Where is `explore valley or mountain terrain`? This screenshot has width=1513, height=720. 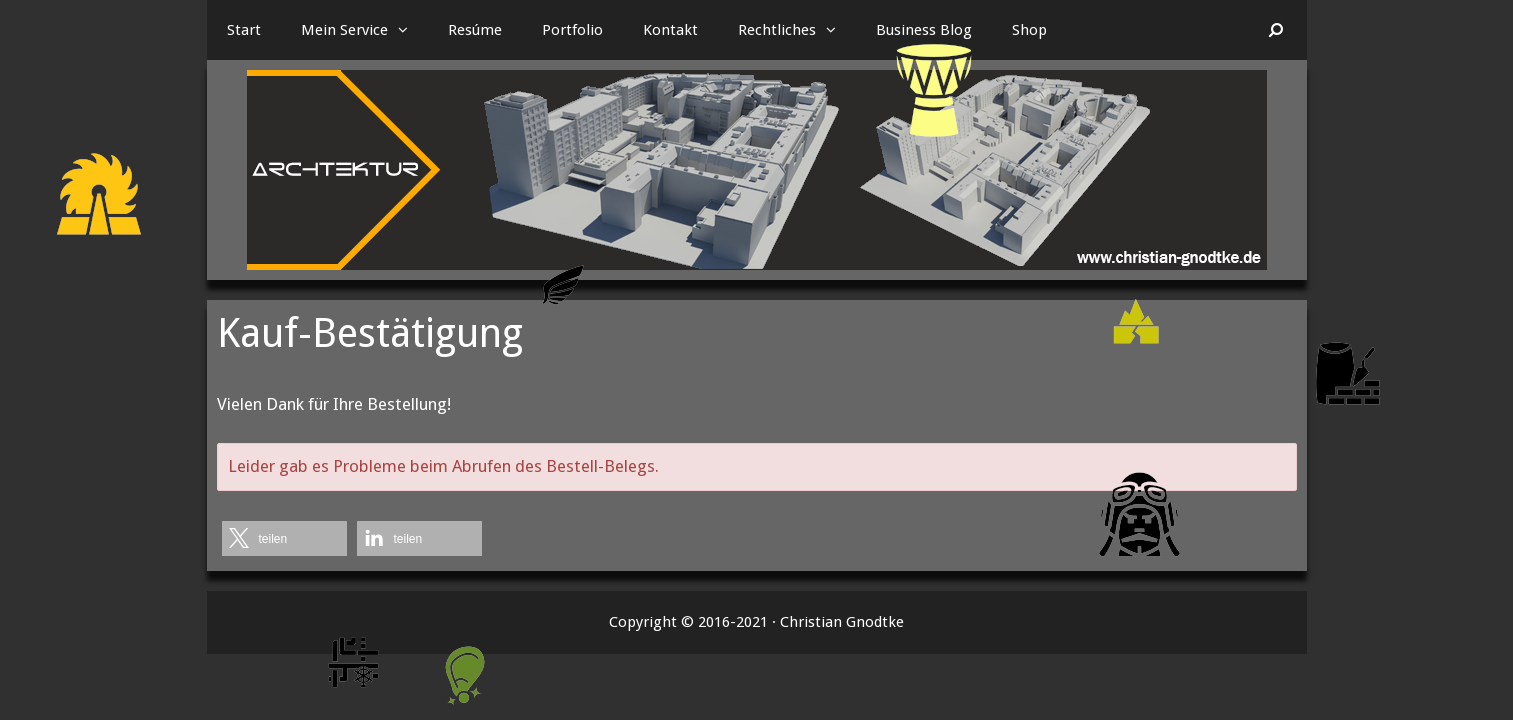 explore valley or mountain terrain is located at coordinates (1136, 321).